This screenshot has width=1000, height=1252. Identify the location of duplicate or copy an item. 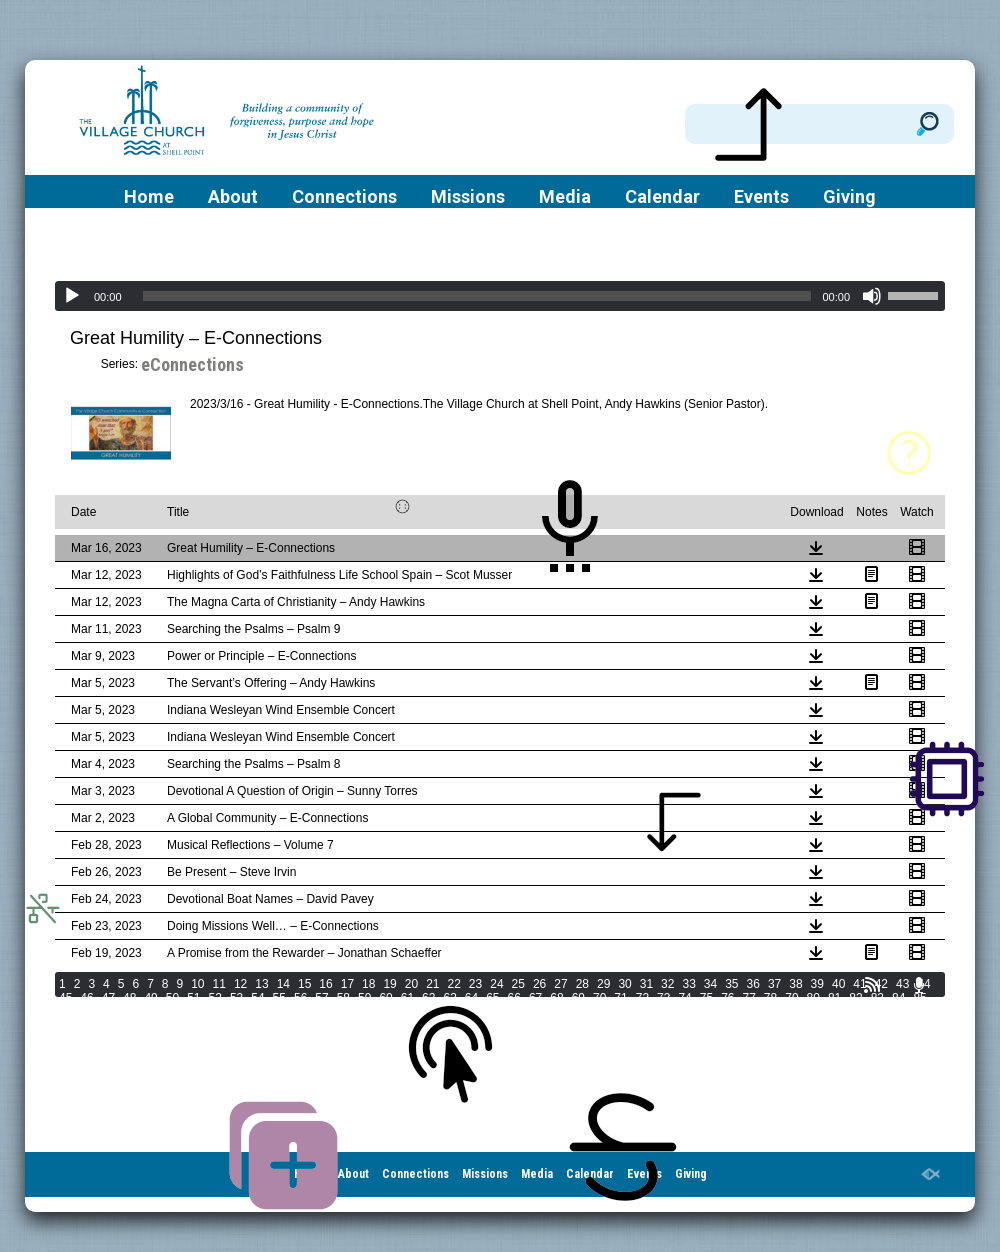
(283, 1155).